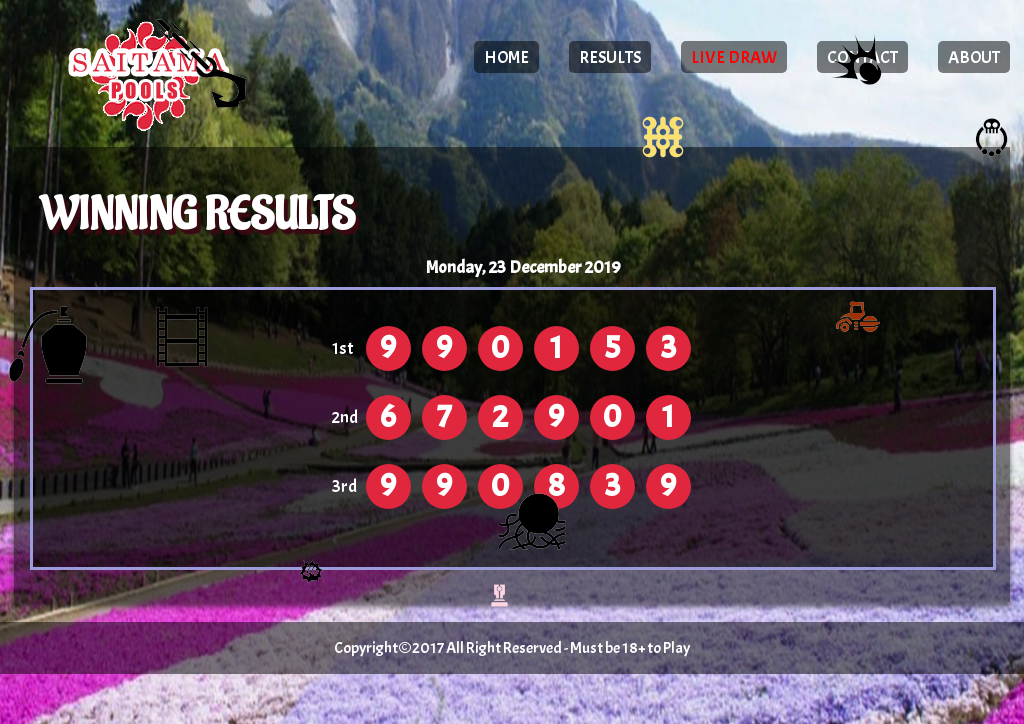 This screenshot has width=1024, height=724. What do you see at coordinates (499, 595) in the screenshot?
I see `tesla coil or electrical equipment icon` at bounding box center [499, 595].